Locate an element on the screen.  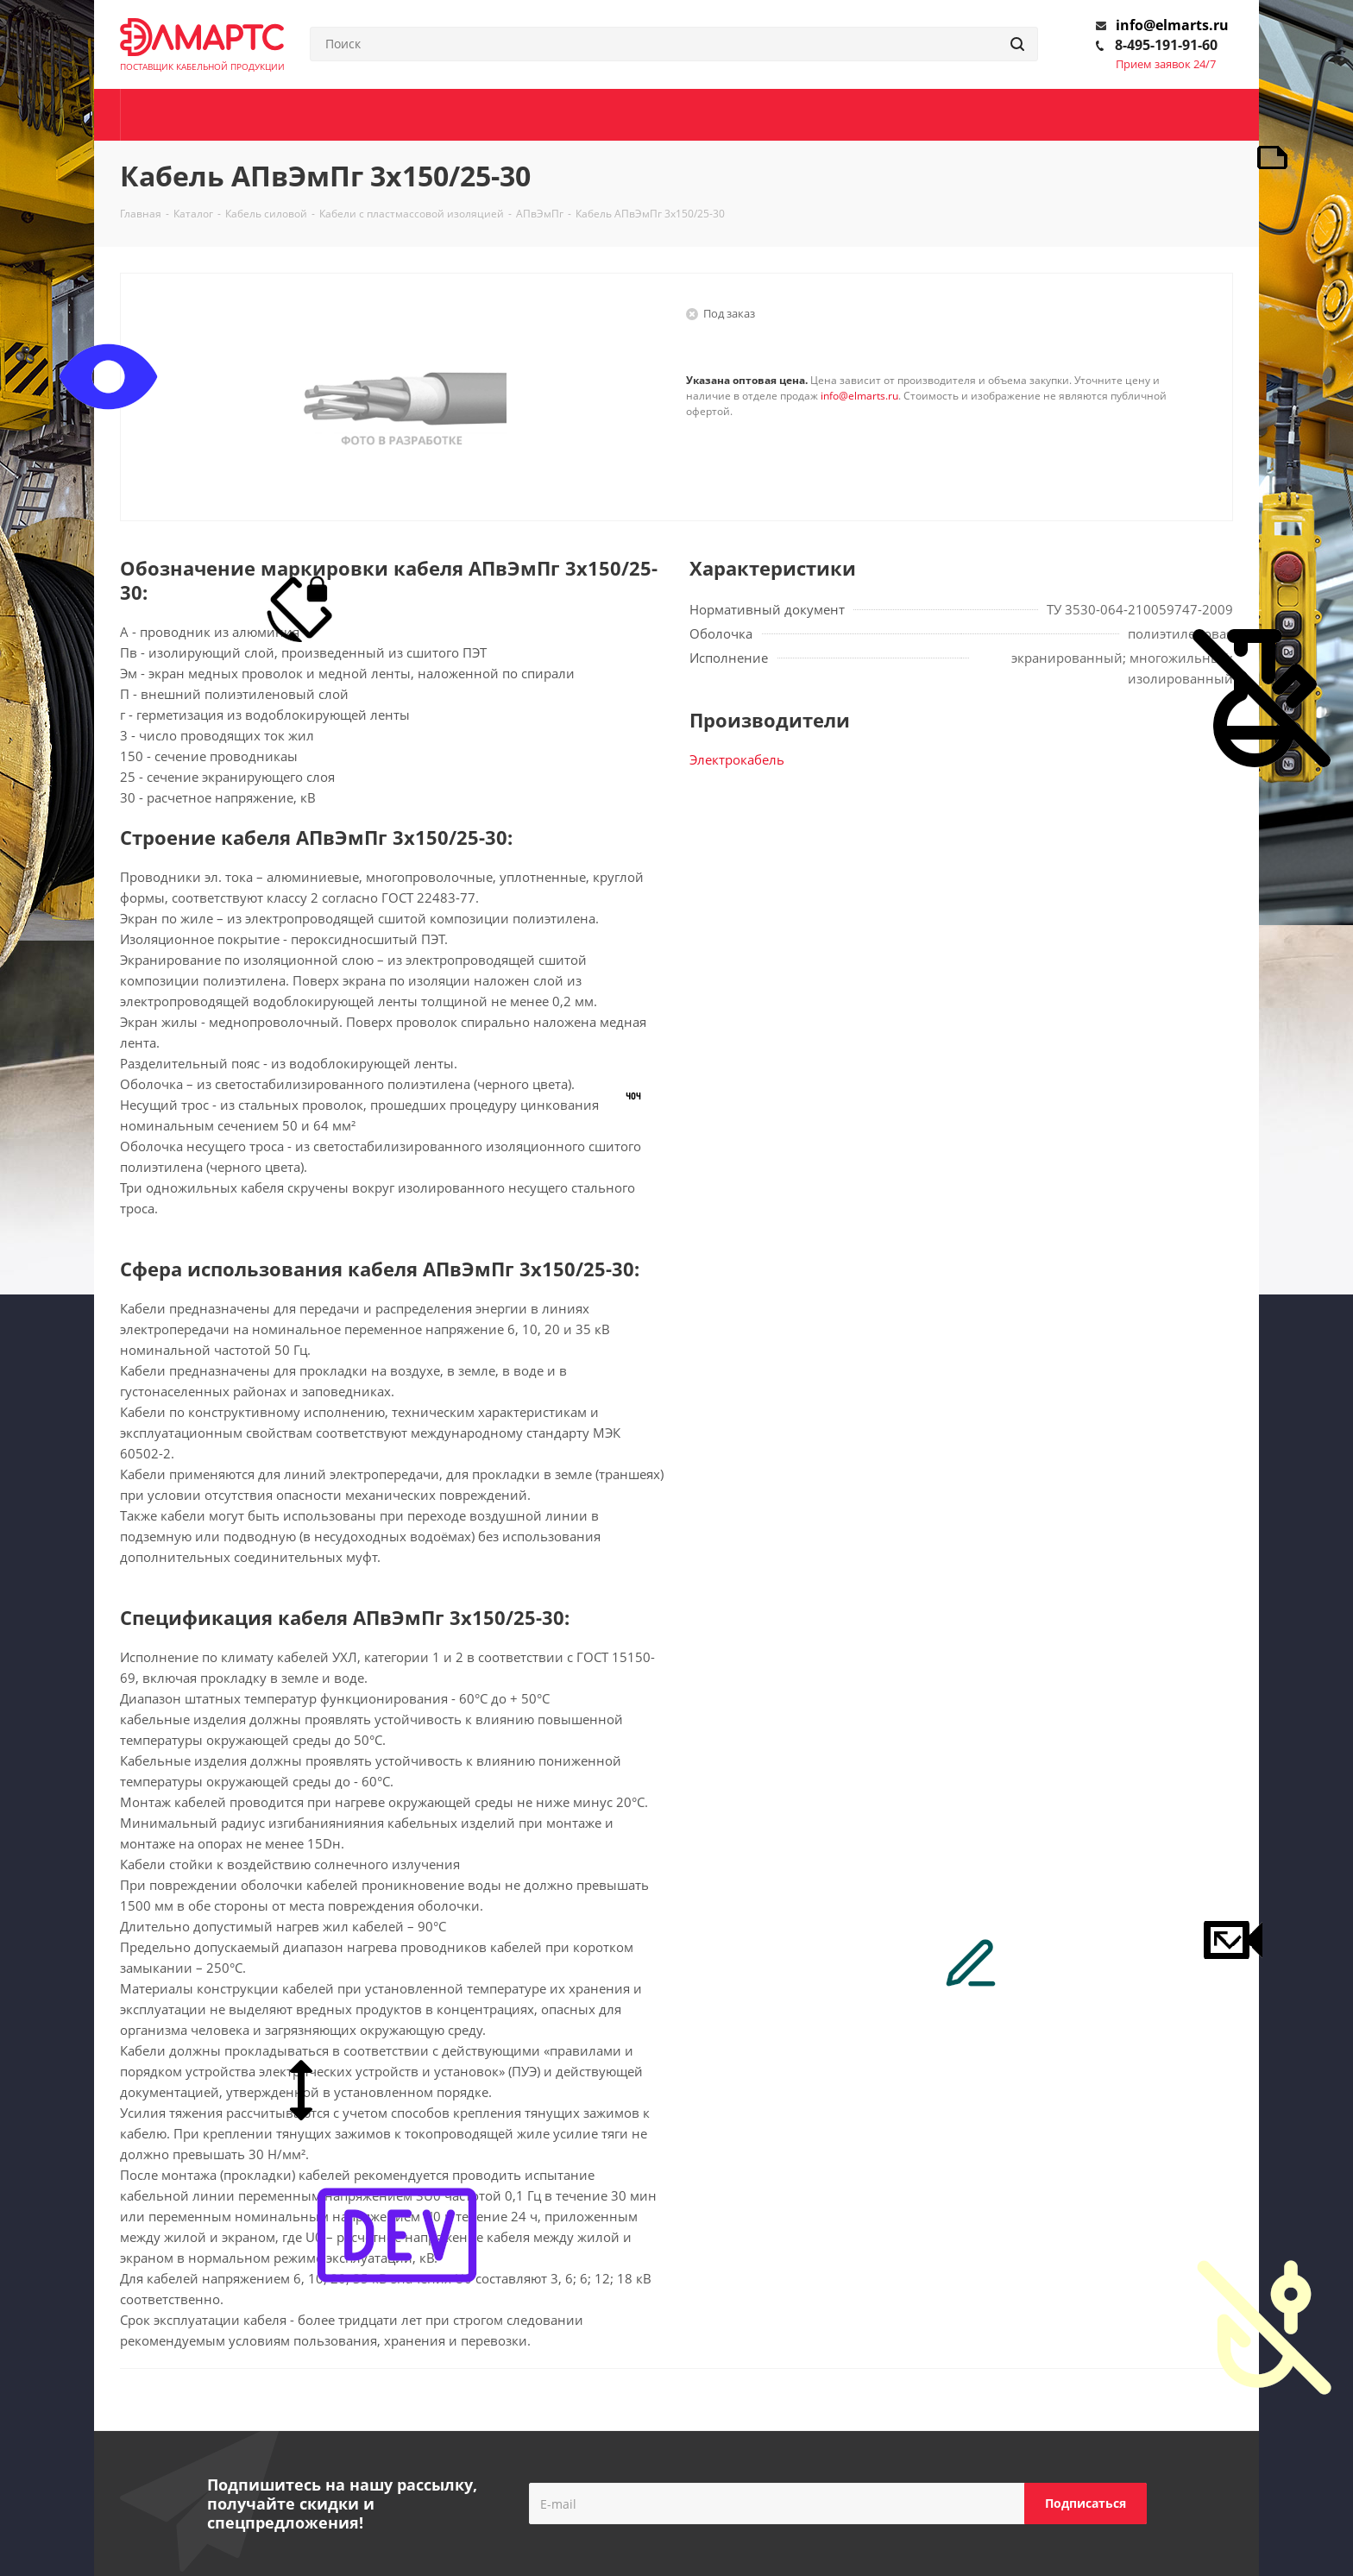
create a new note is located at coordinates (1272, 157).